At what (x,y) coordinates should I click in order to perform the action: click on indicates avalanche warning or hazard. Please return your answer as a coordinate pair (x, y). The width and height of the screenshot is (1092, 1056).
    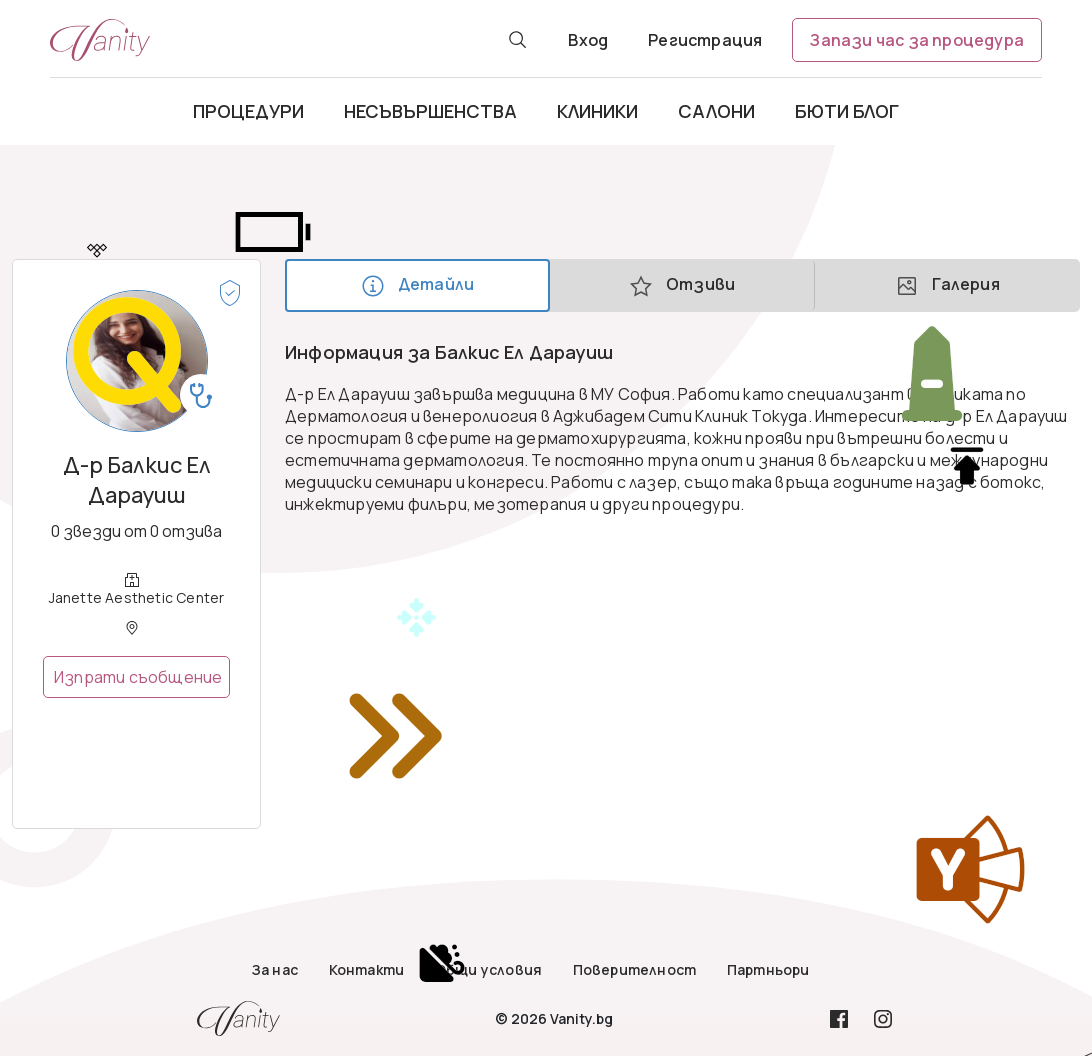
    Looking at the image, I should click on (442, 962).